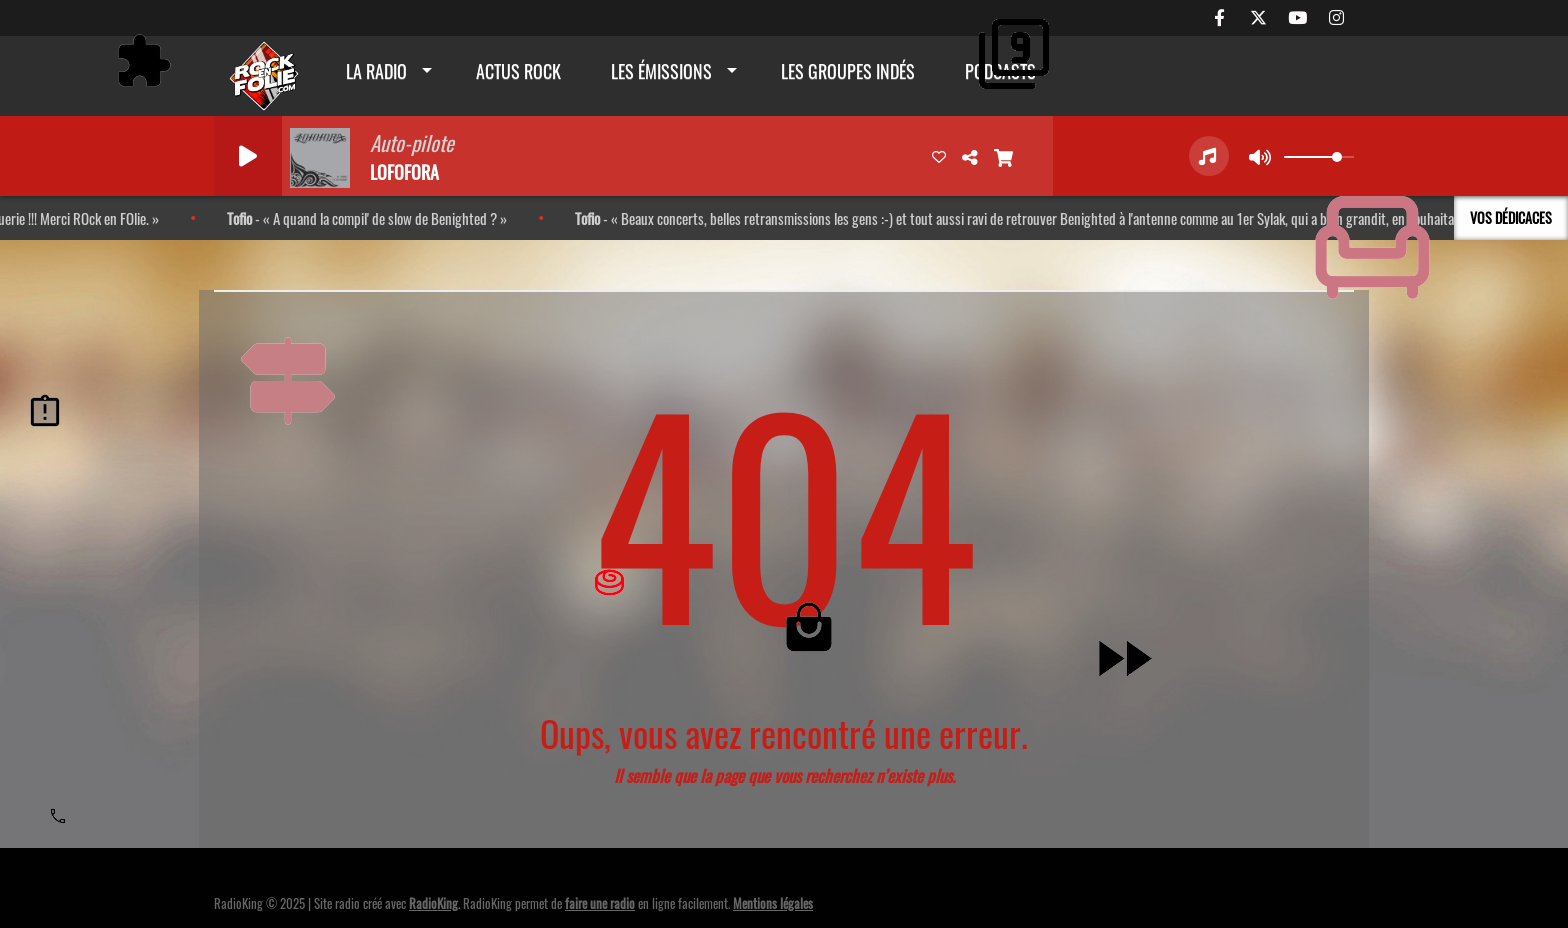  I want to click on view directions or navigation options, so click(288, 381).